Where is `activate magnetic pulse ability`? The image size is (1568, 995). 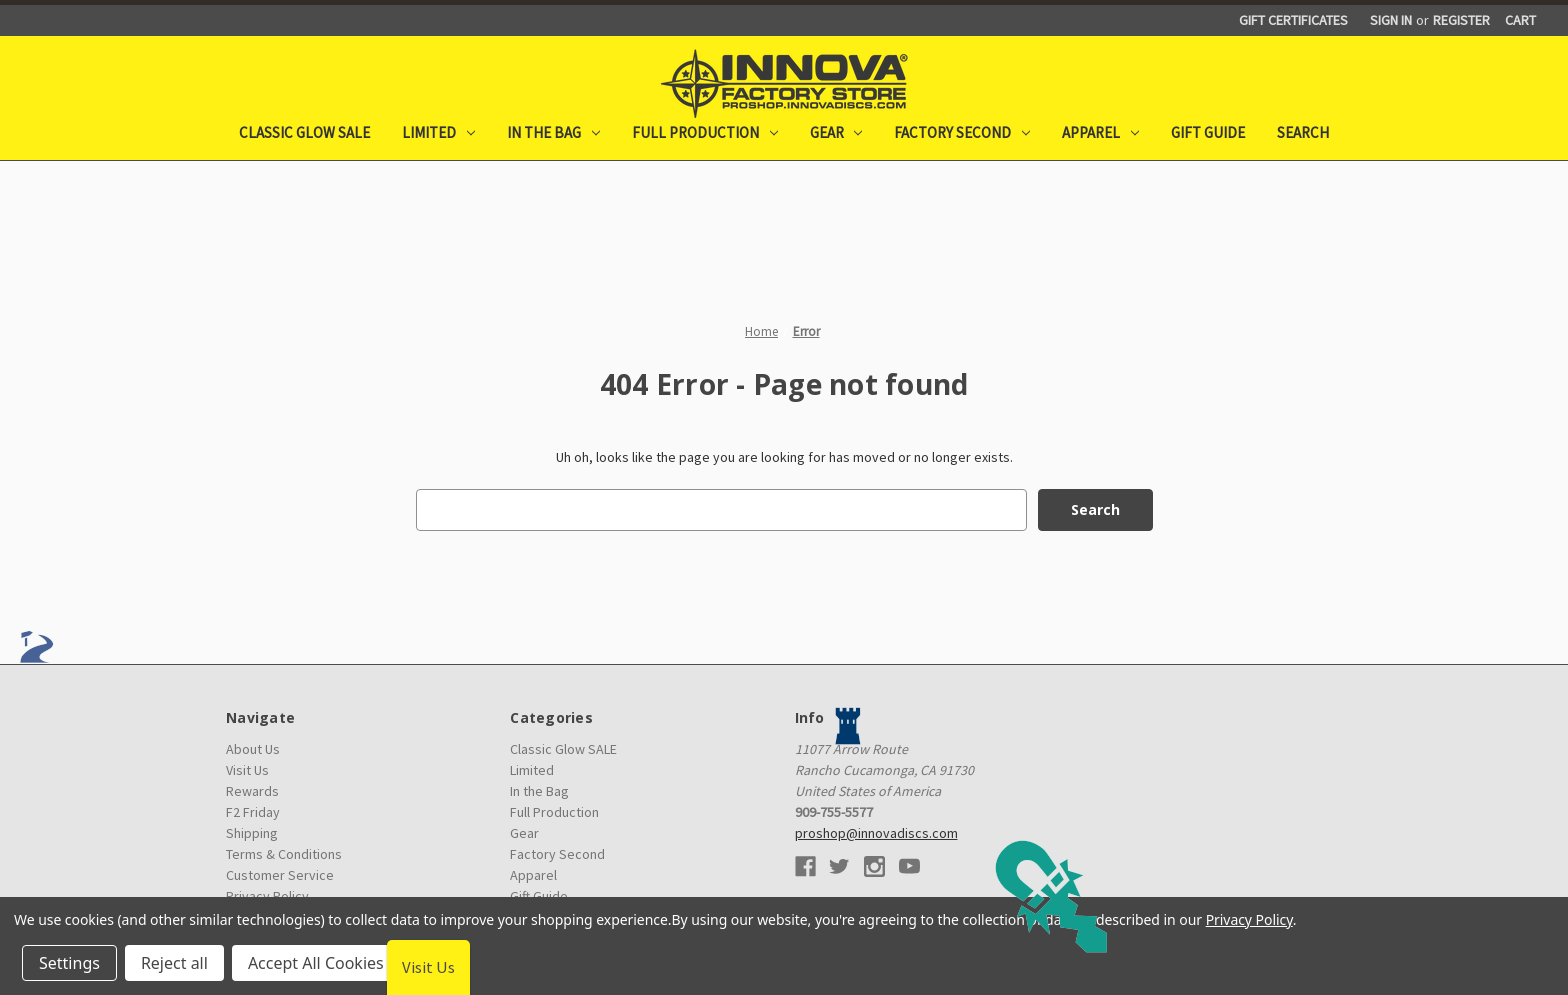
activate magnetic pulse ability is located at coordinates (1051, 896).